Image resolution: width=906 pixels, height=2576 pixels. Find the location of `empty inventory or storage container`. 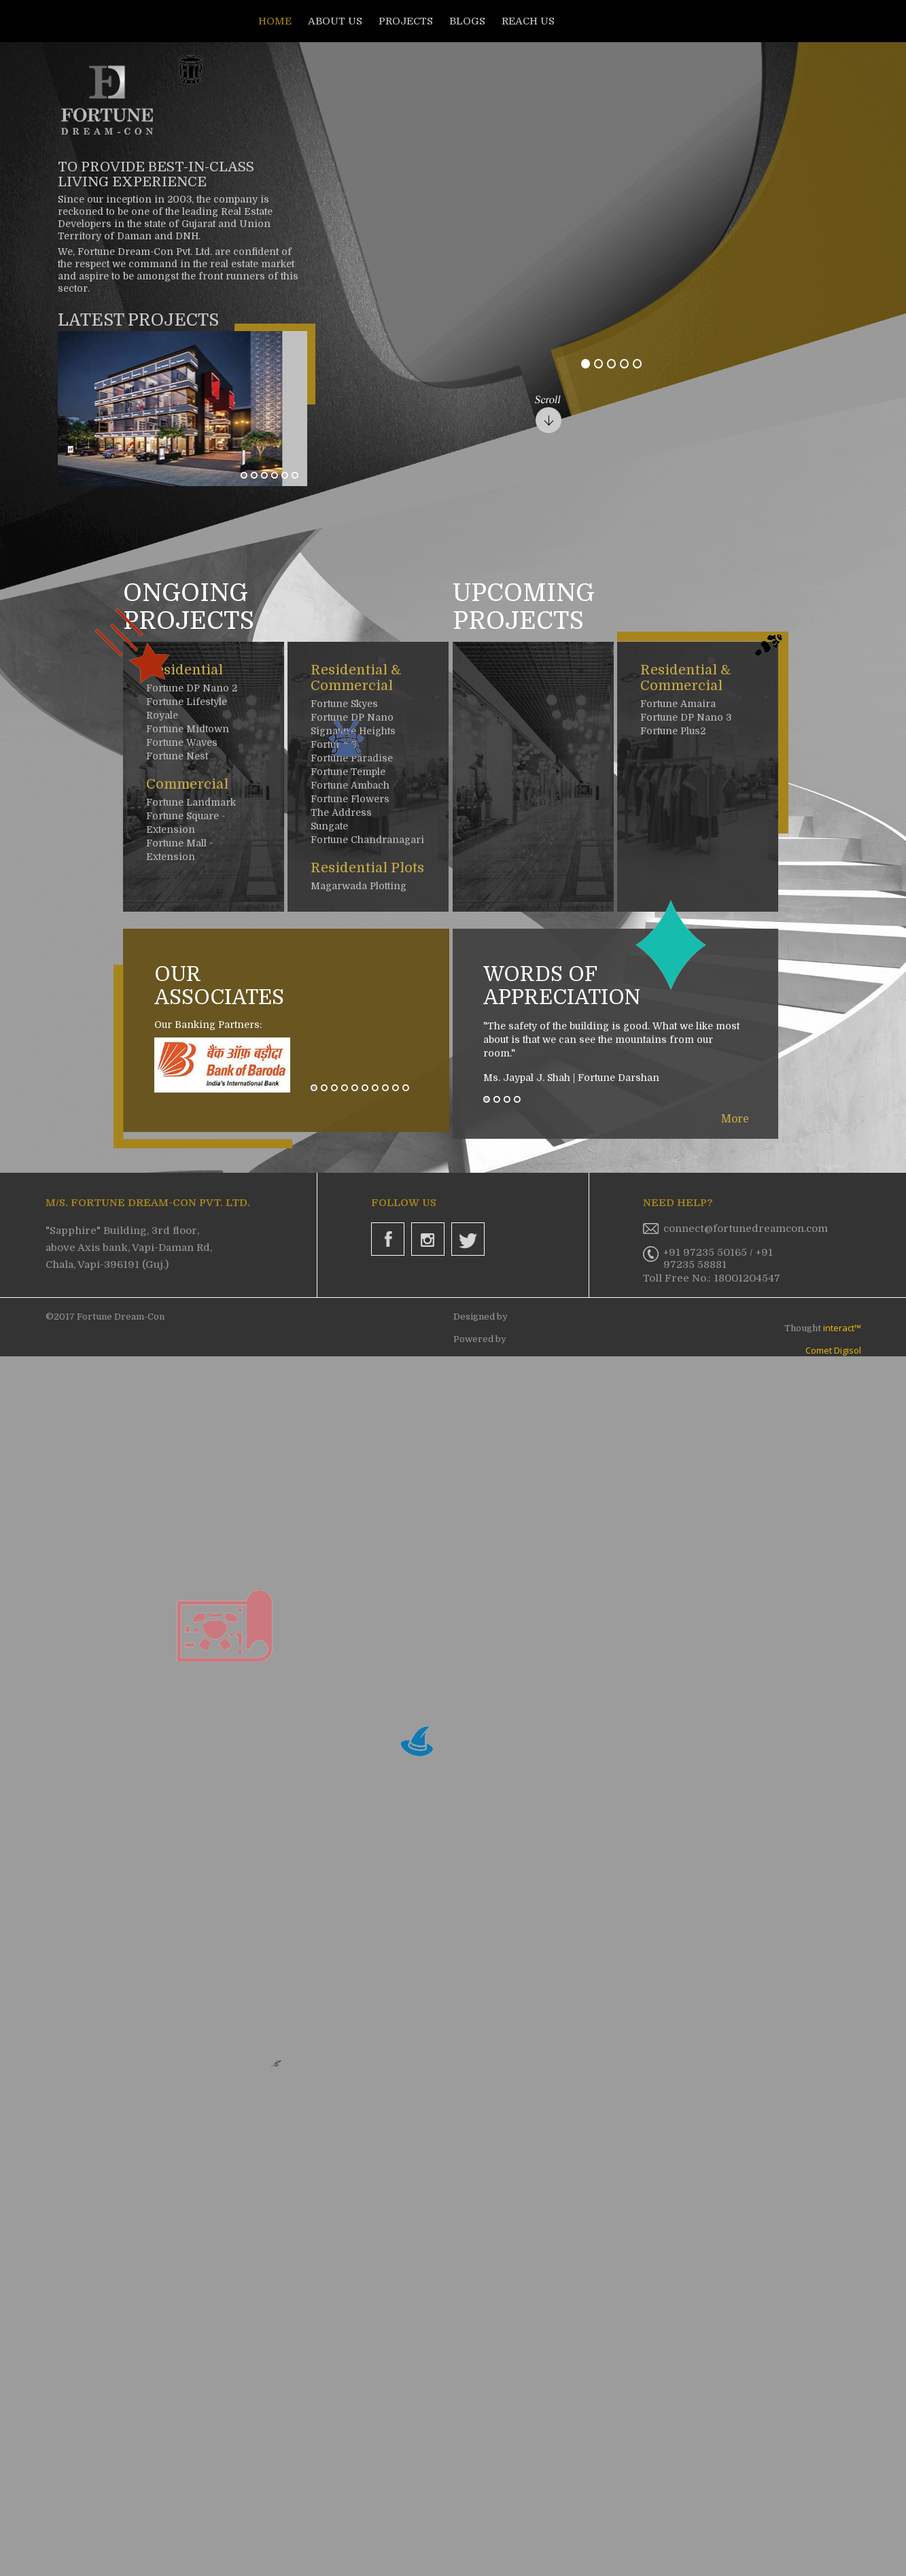

empty inventory or storage container is located at coordinates (190, 65).